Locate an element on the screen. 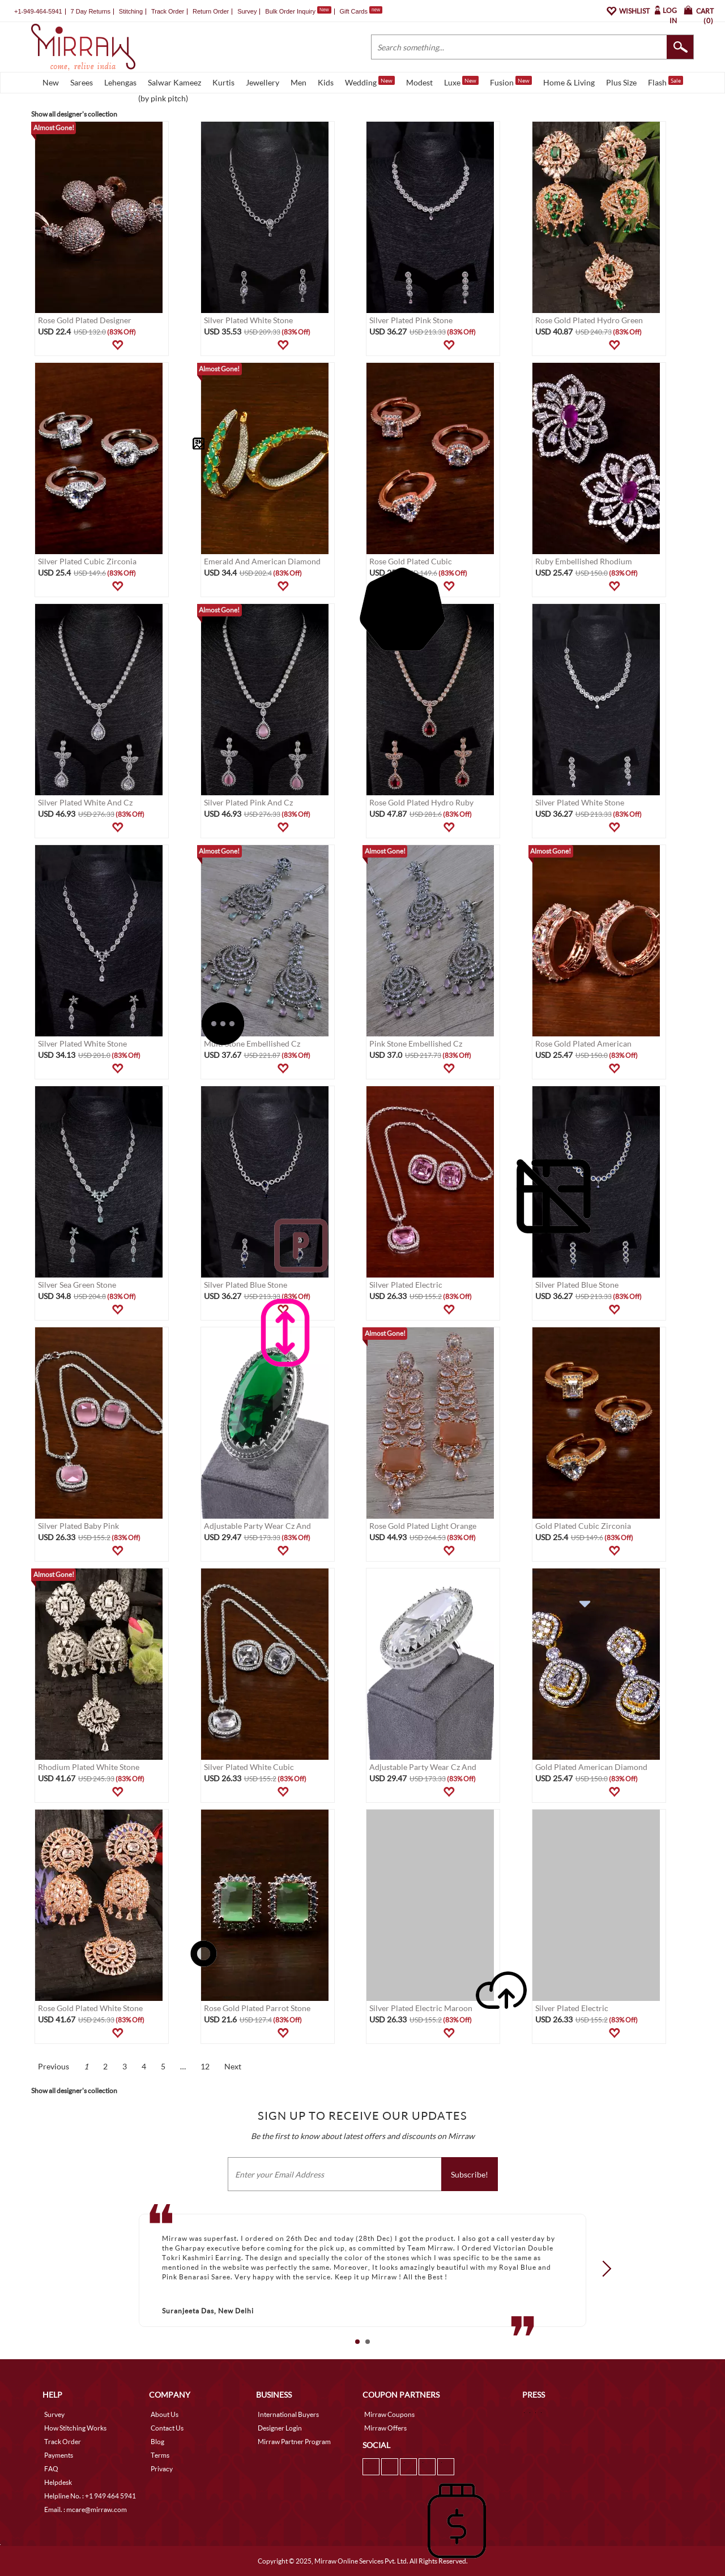  disable table view is located at coordinates (553, 1196).